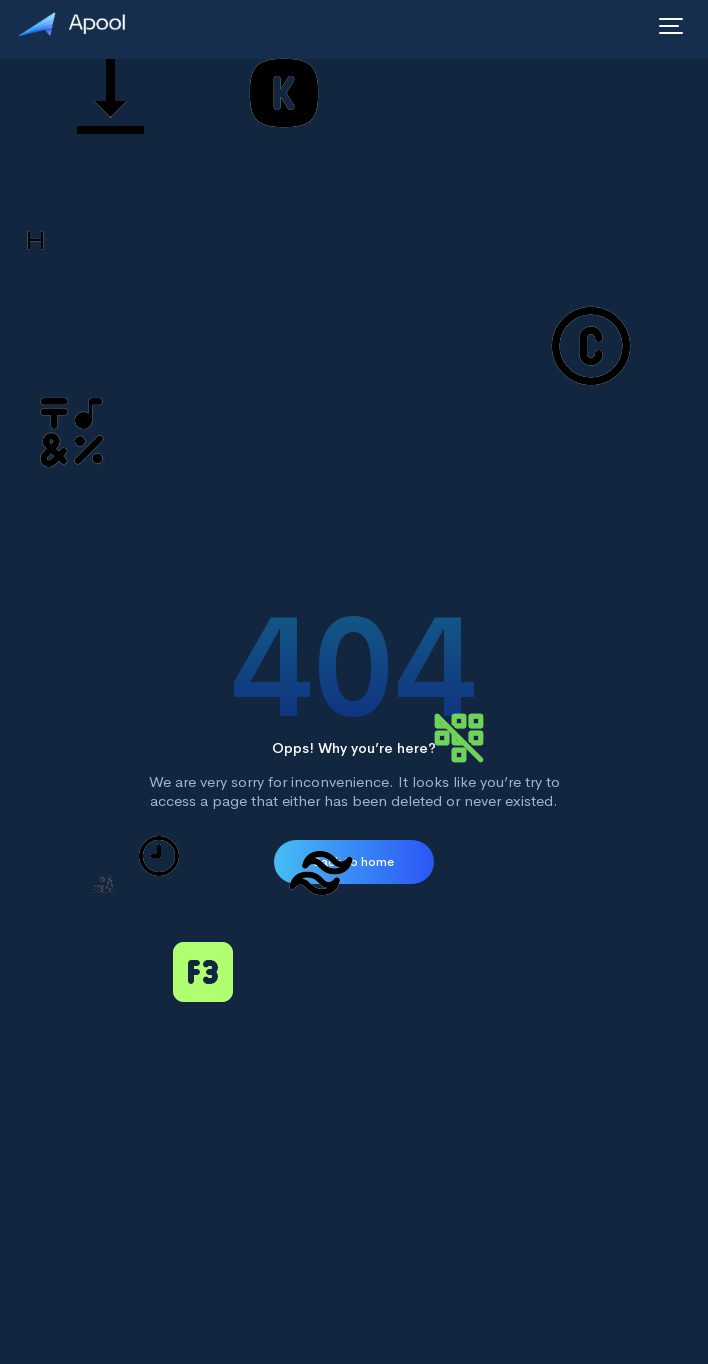  Describe the element at coordinates (159, 856) in the screenshot. I see `view current time` at that location.